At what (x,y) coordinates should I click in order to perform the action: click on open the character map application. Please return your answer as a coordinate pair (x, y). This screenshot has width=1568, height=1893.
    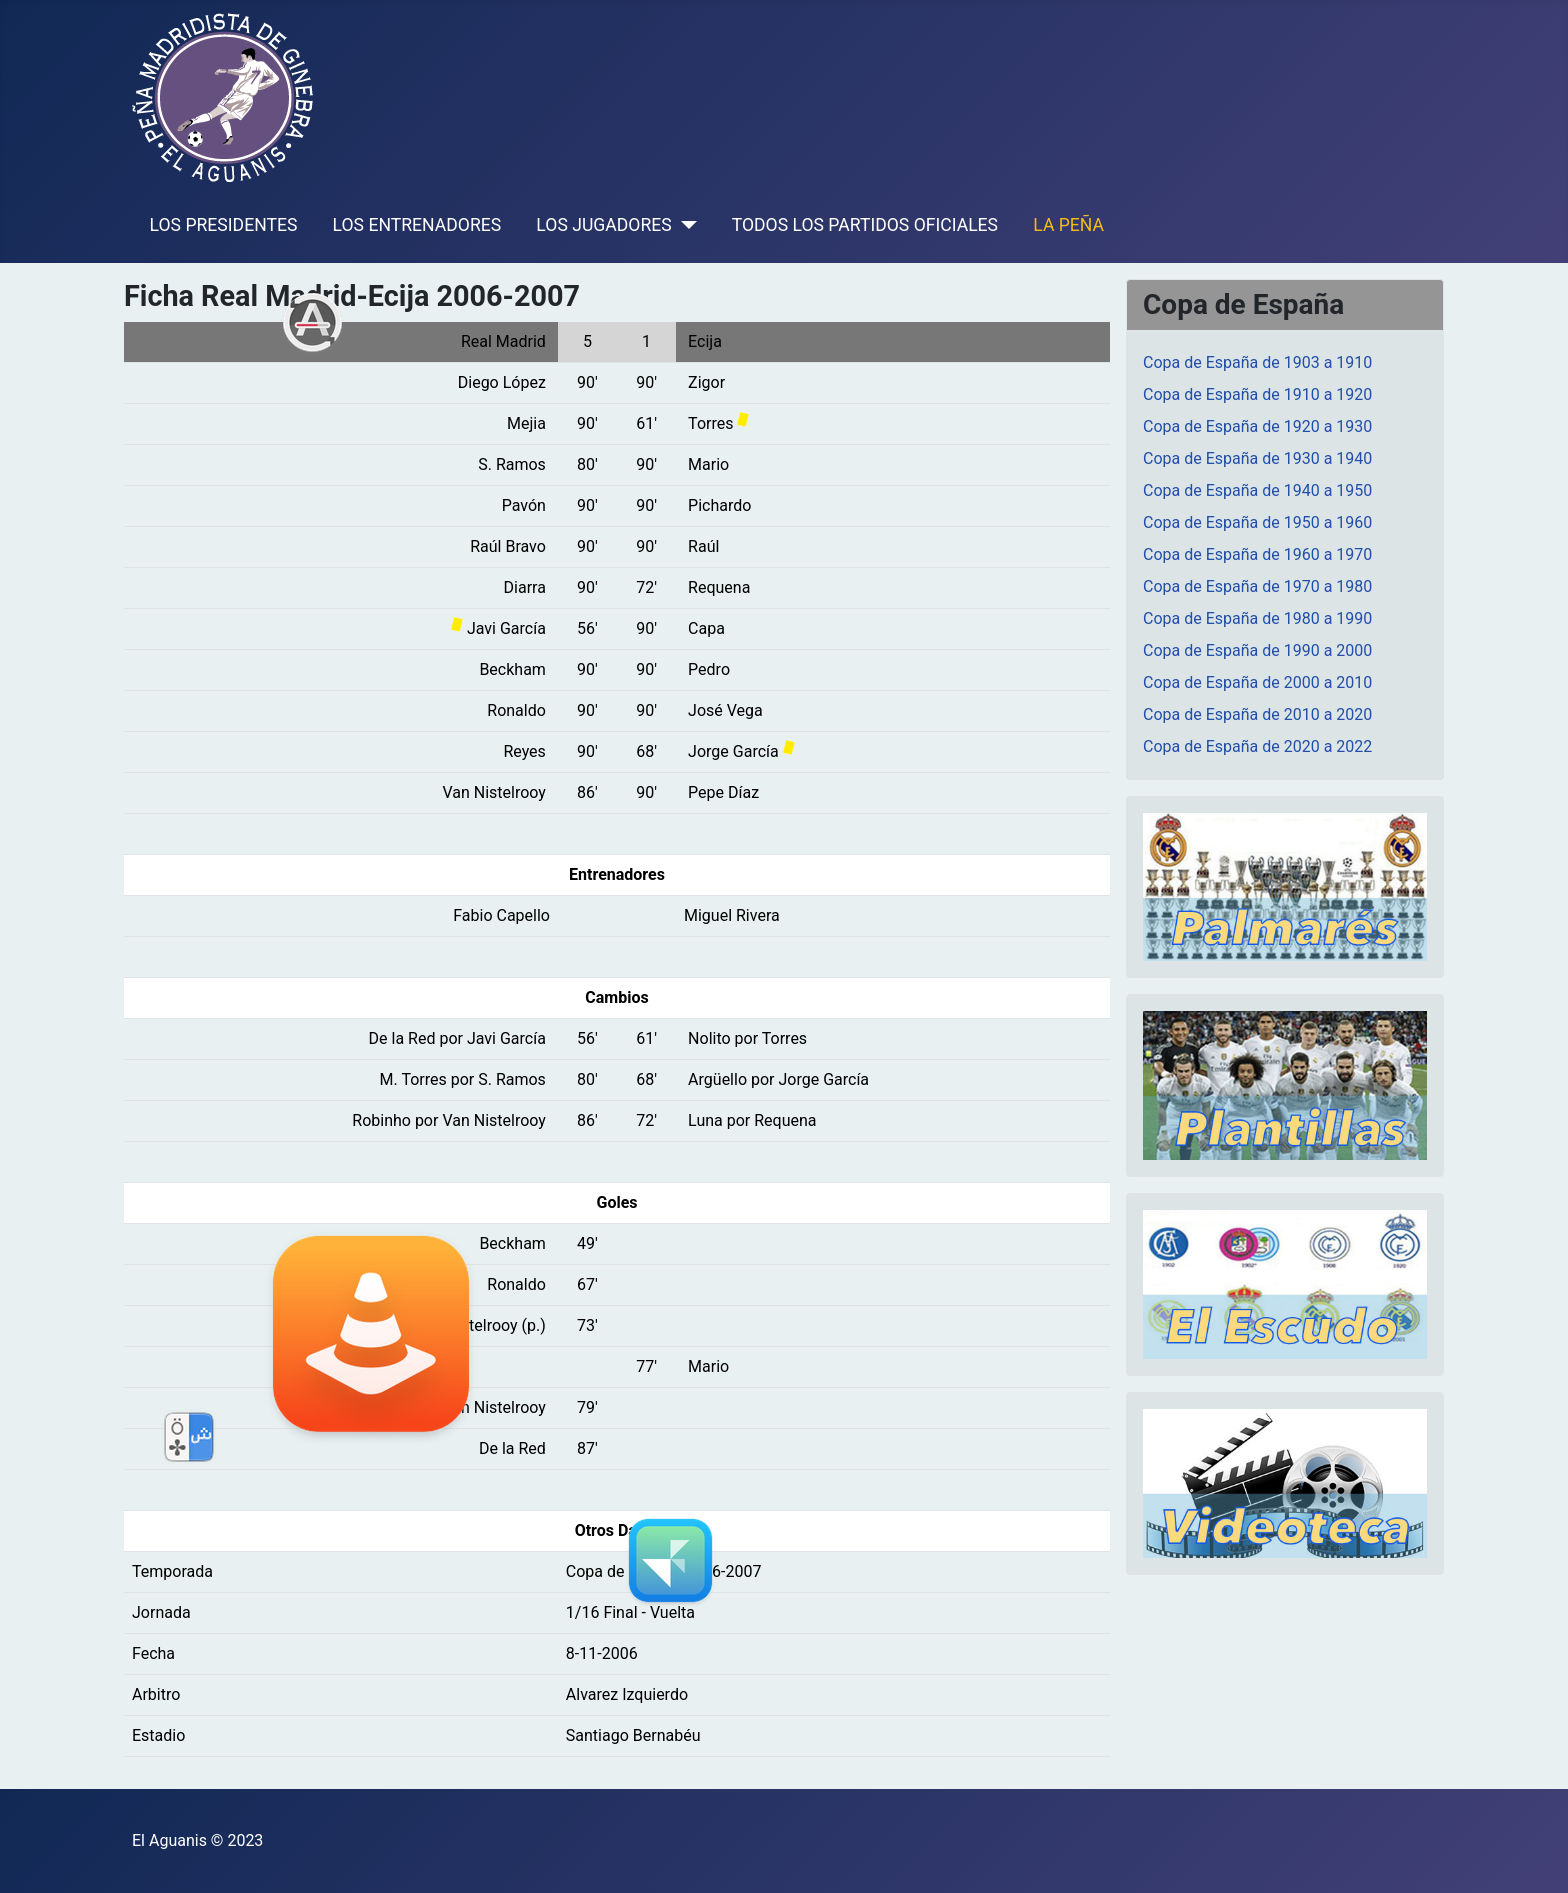
    Looking at the image, I should click on (189, 1437).